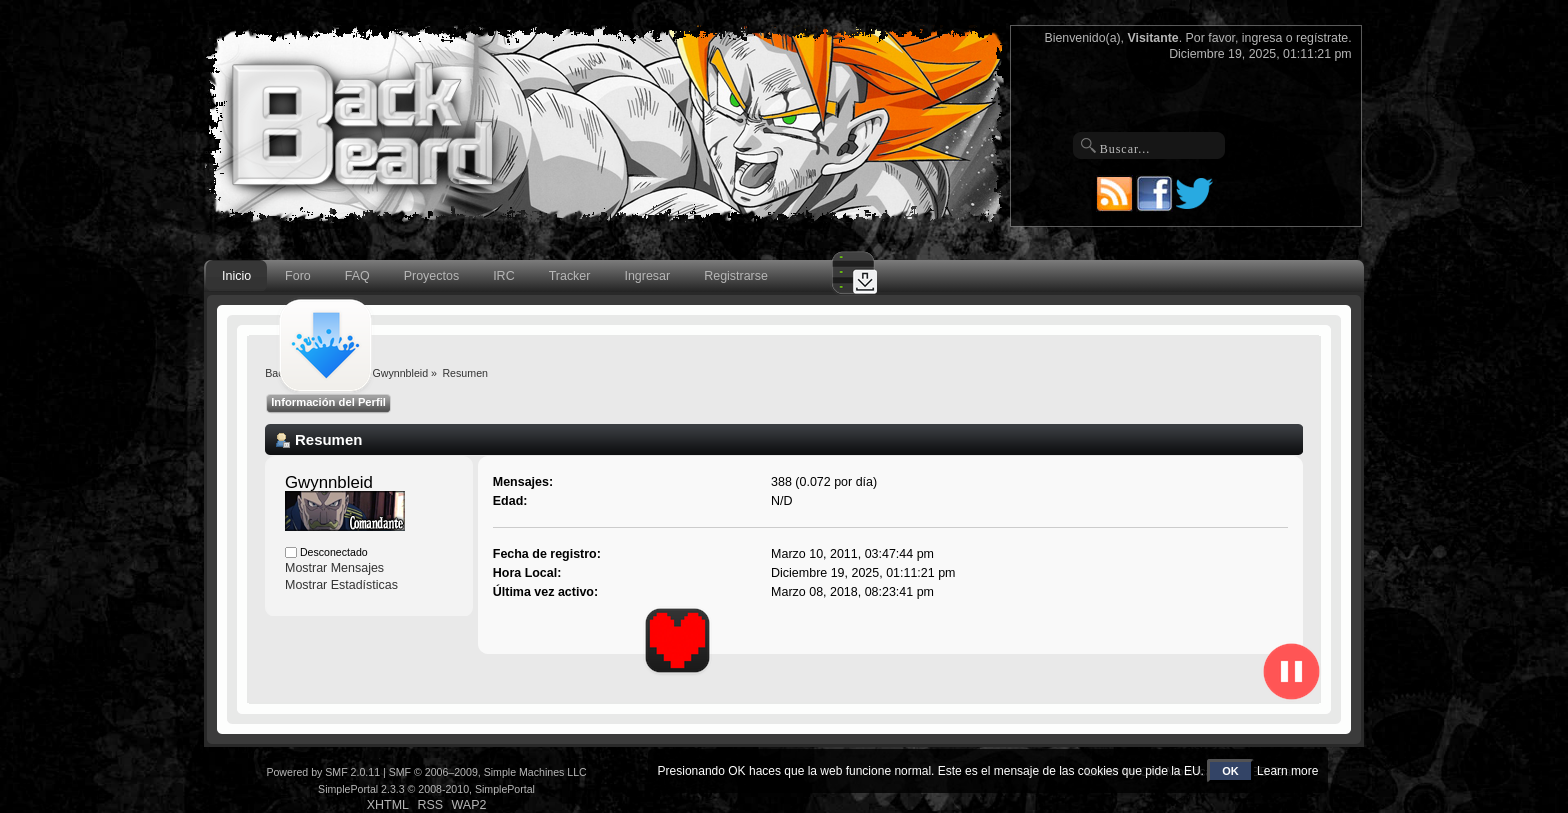  Describe the element at coordinates (1291, 671) in the screenshot. I see `indicates a paused download or sync process` at that location.